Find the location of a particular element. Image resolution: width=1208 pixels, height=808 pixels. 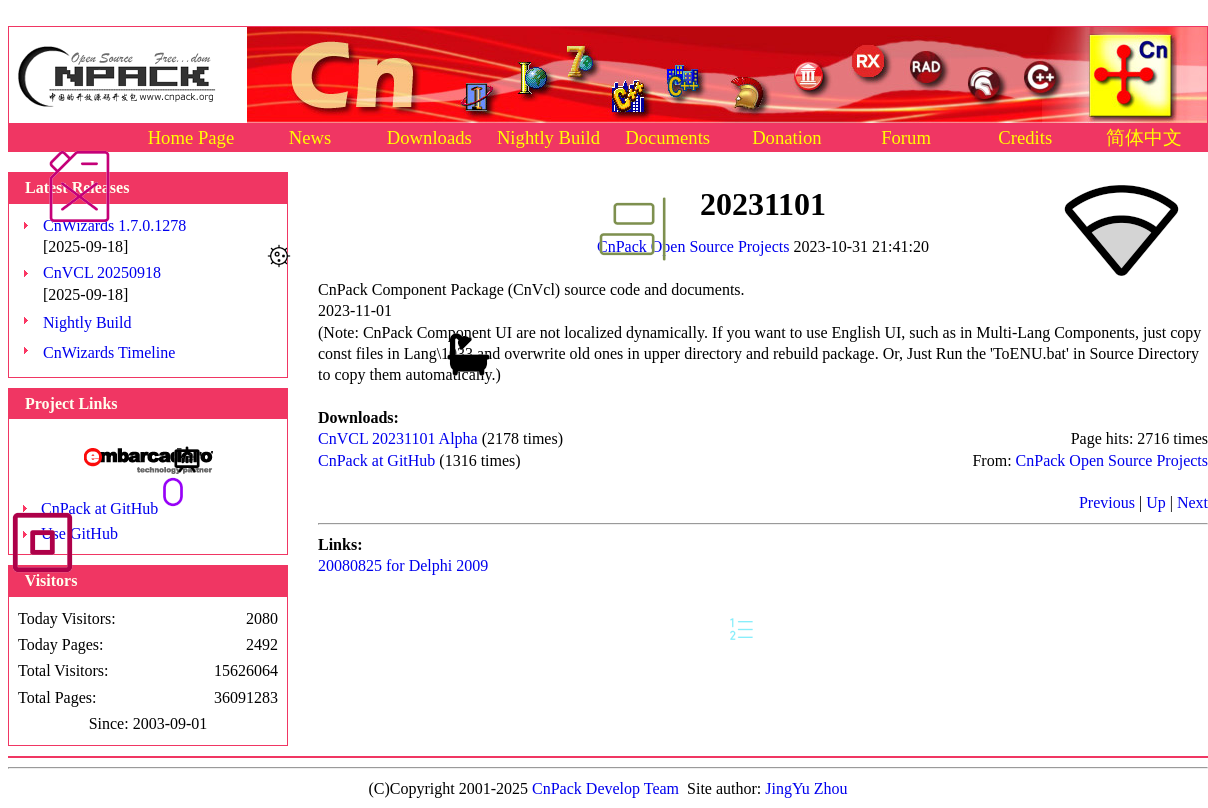

align text to the right is located at coordinates (634, 229).